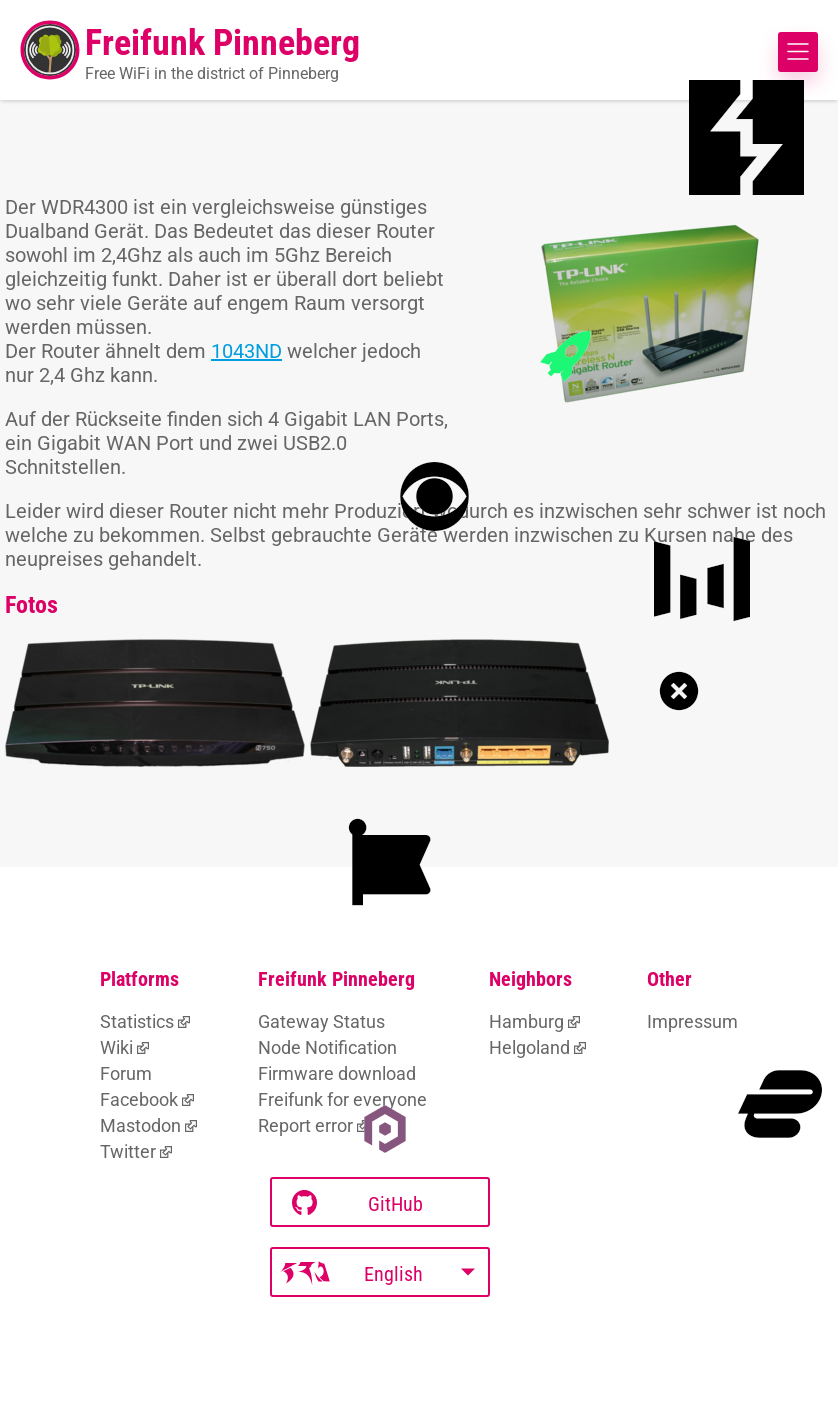  What do you see at coordinates (746, 137) in the screenshot?
I see `visit portswigger website or resources` at bounding box center [746, 137].